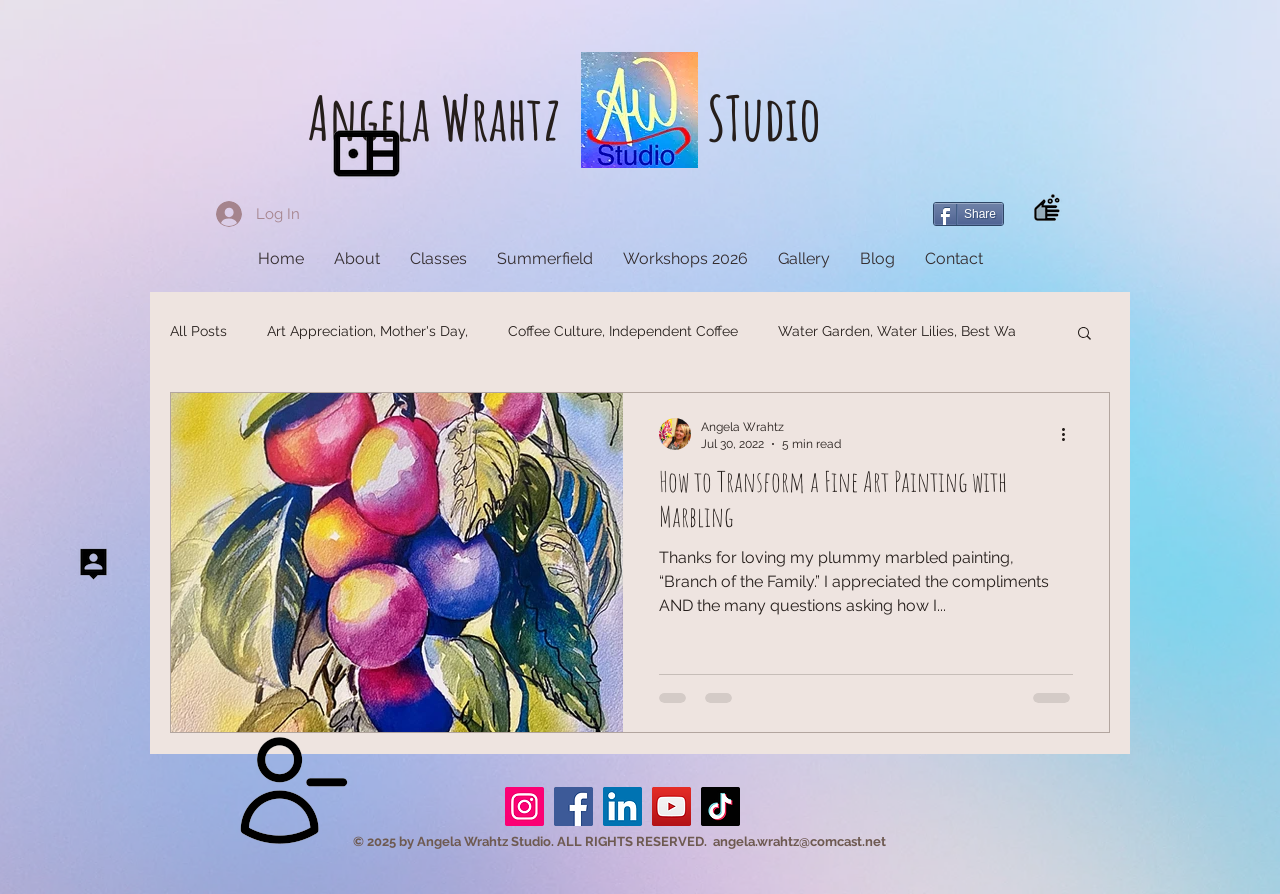 This screenshot has width=1280, height=894. Describe the element at coordinates (288, 790) in the screenshot. I see `remove a user or contact` at that location.